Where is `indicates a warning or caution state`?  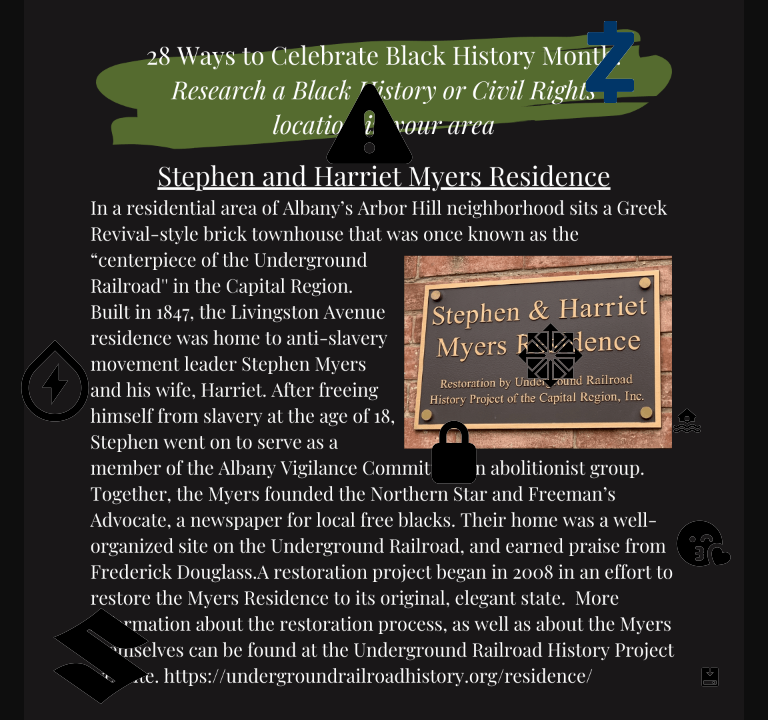 indicates a warning or caution state is located at coordinates (369, 126).